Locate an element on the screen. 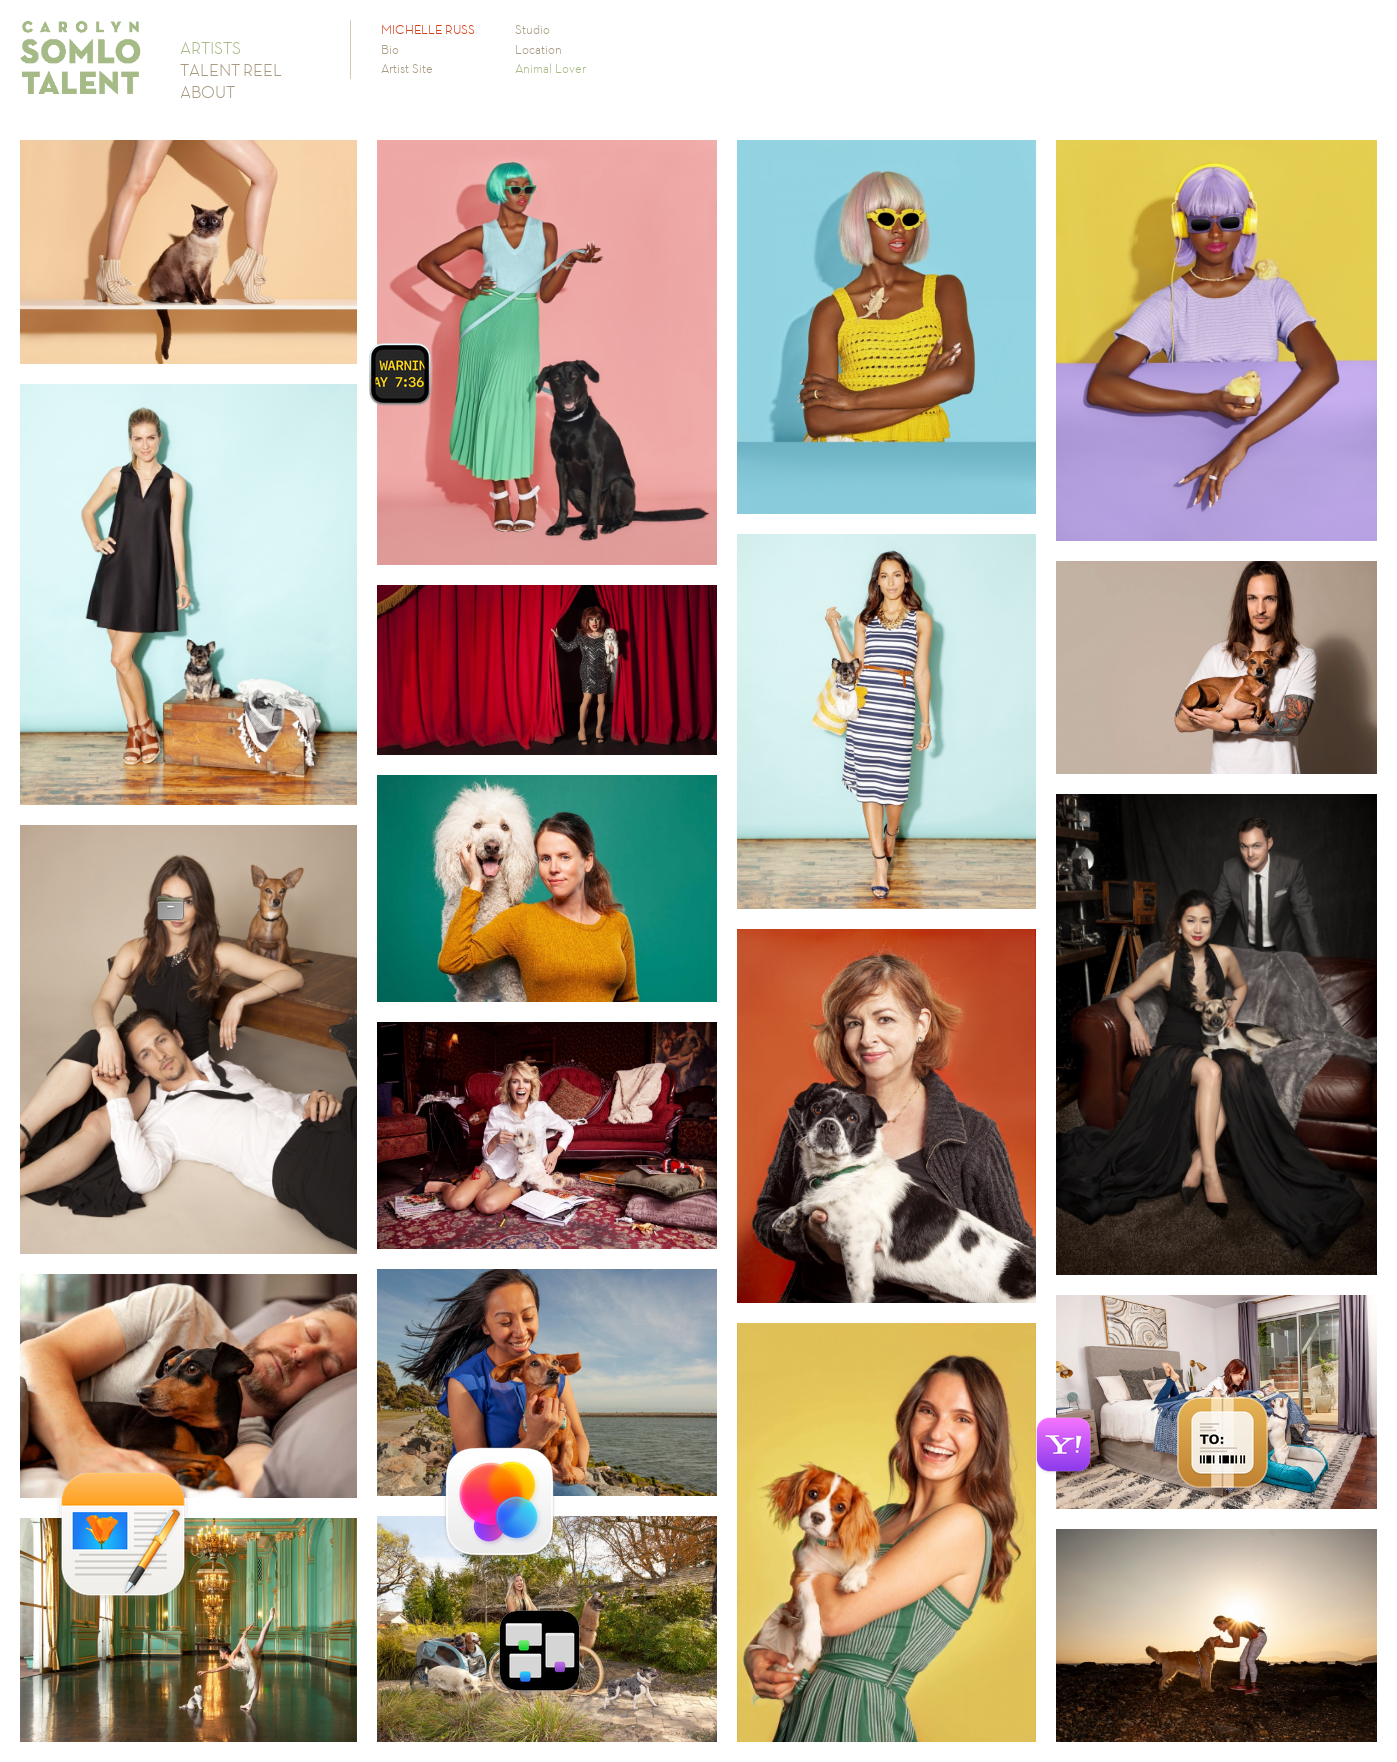 The width and height of the screenshot is (1397, 1762). open Yahoo web app is located at coordinates (1063, 1444).